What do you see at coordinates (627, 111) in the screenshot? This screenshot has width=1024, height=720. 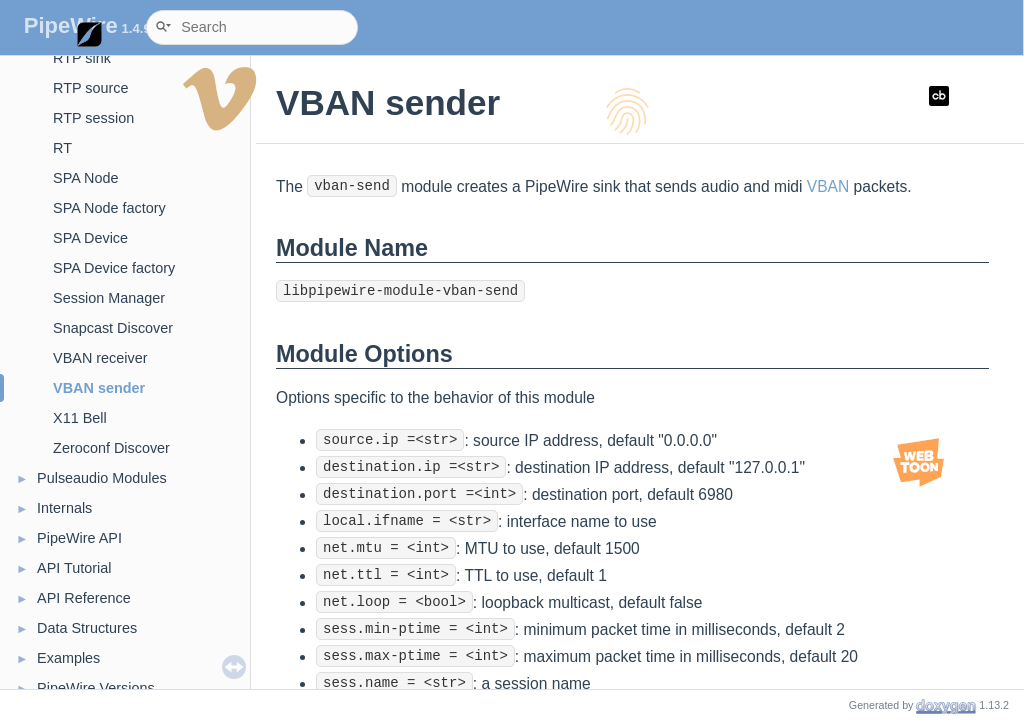 I see `MonkeyTie company logo` at bounding box center [627, 111].